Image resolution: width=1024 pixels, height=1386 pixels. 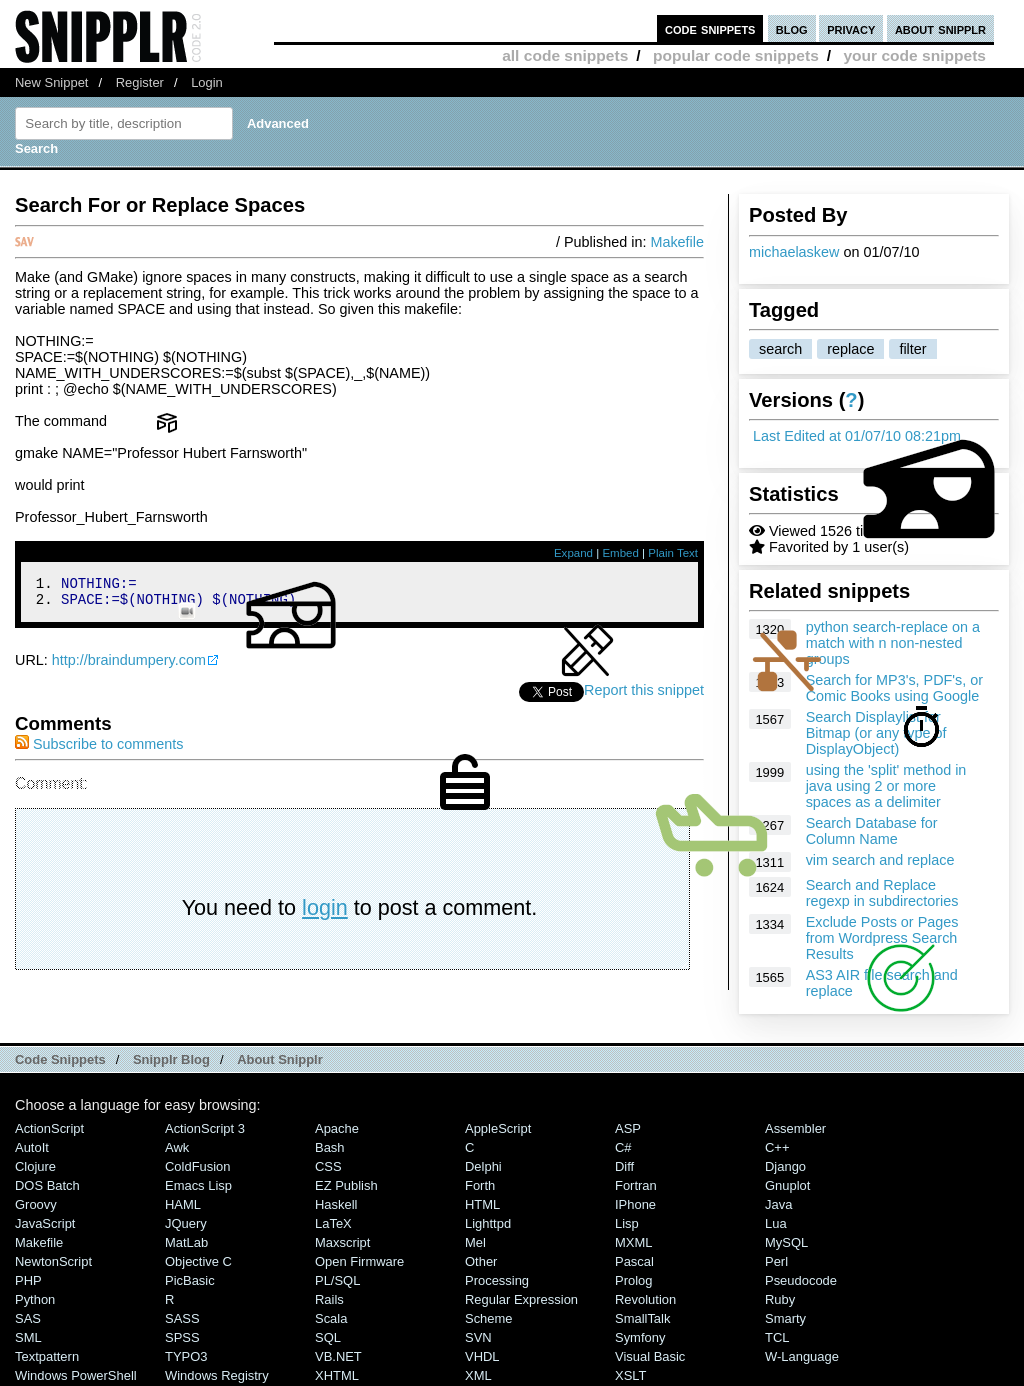 I want to click on editing is disabled or unavailable, so click(x=586, y=651).